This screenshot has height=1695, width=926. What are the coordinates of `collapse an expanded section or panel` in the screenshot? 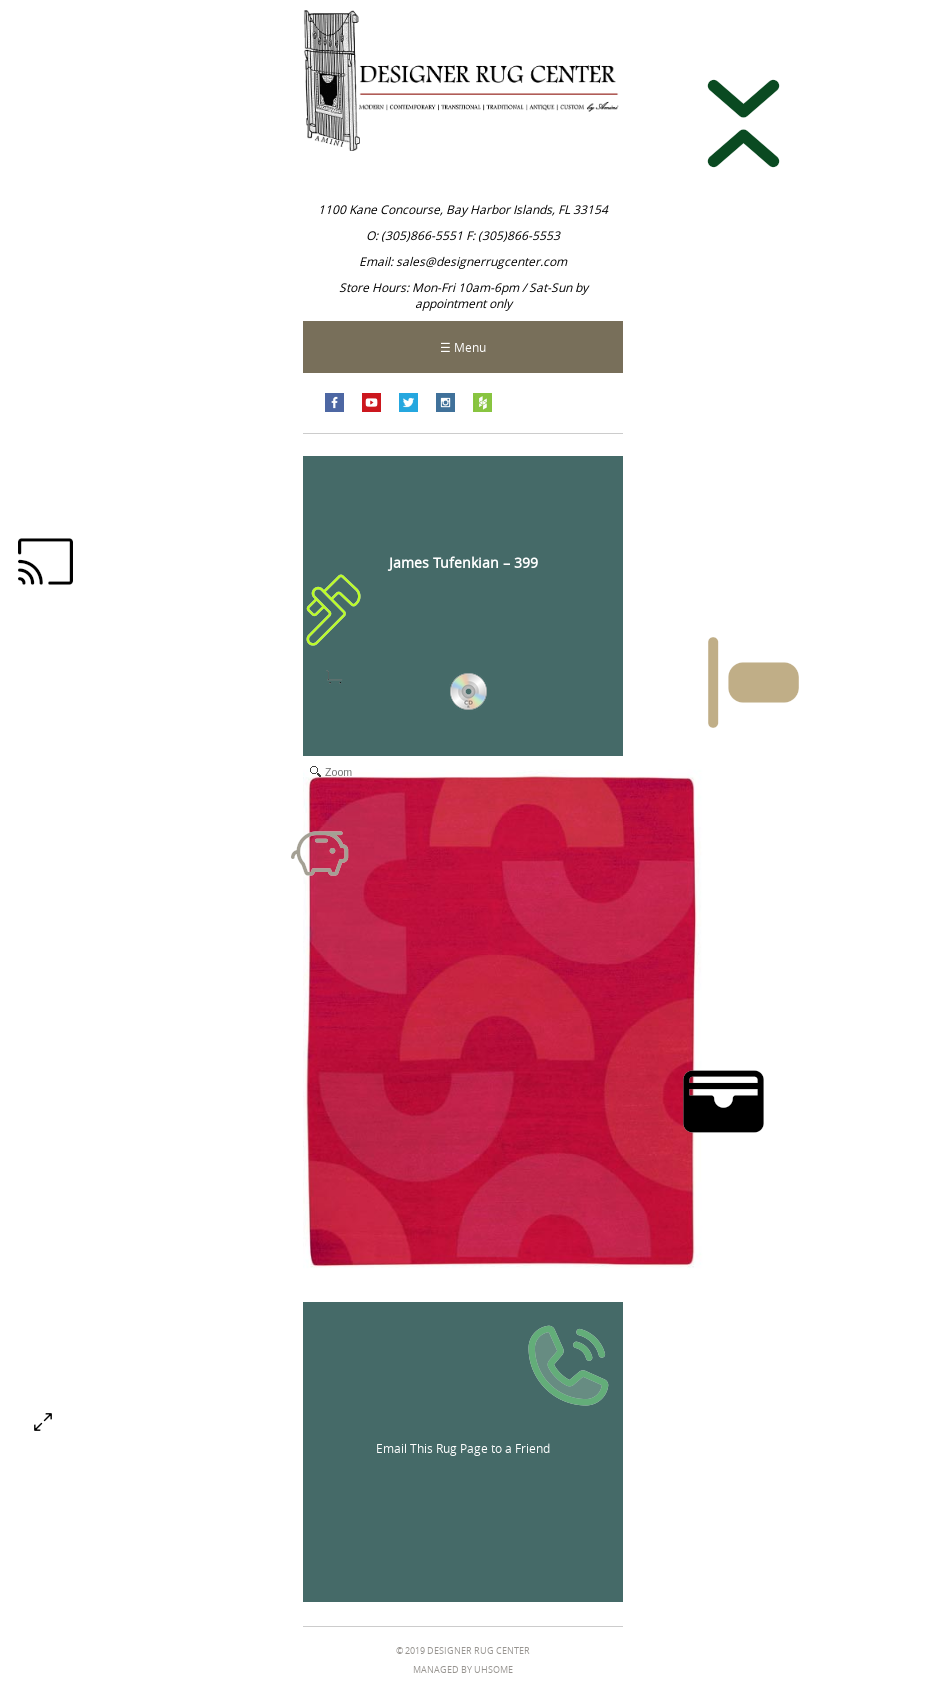 It's located at (743, 123).